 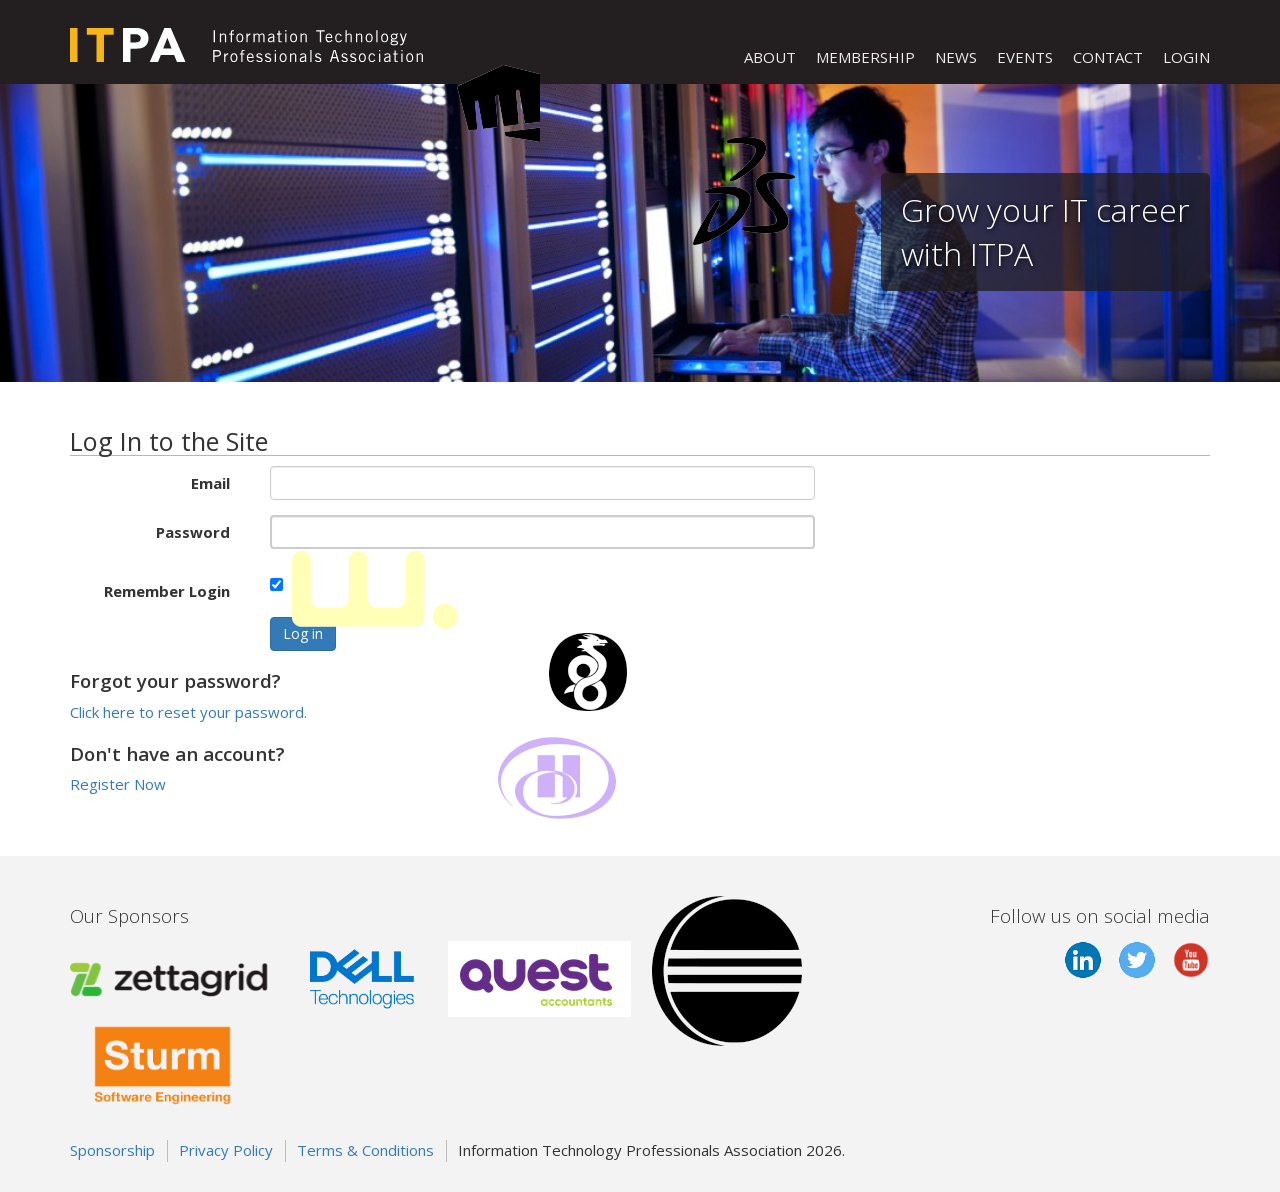 I want to click on wagmi cryptocurrency/web3 library logo, so click(x=375, y=590).